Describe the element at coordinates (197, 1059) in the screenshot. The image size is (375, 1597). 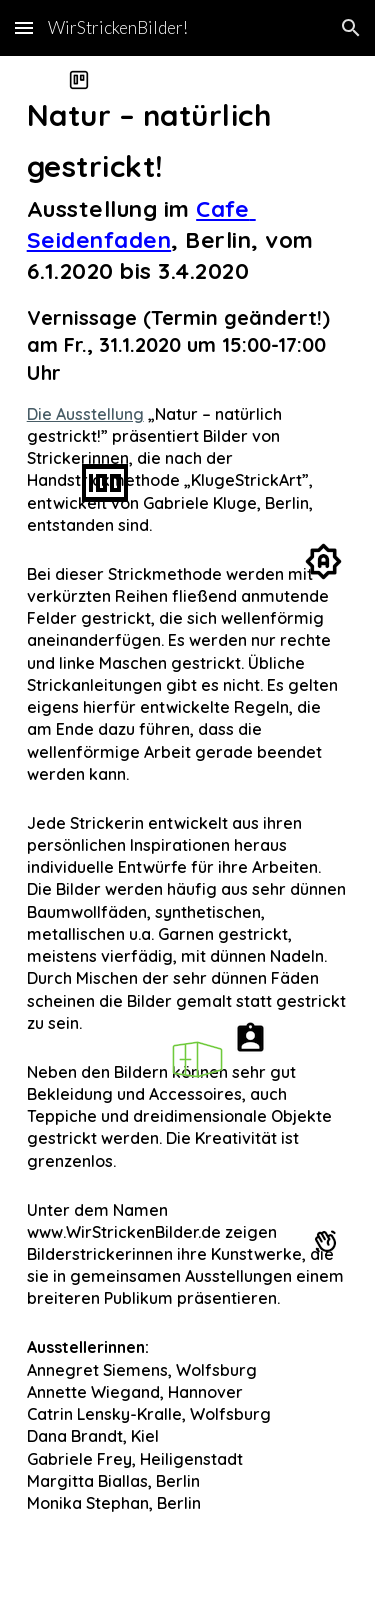
I see `view shipping or freight details` at that location.